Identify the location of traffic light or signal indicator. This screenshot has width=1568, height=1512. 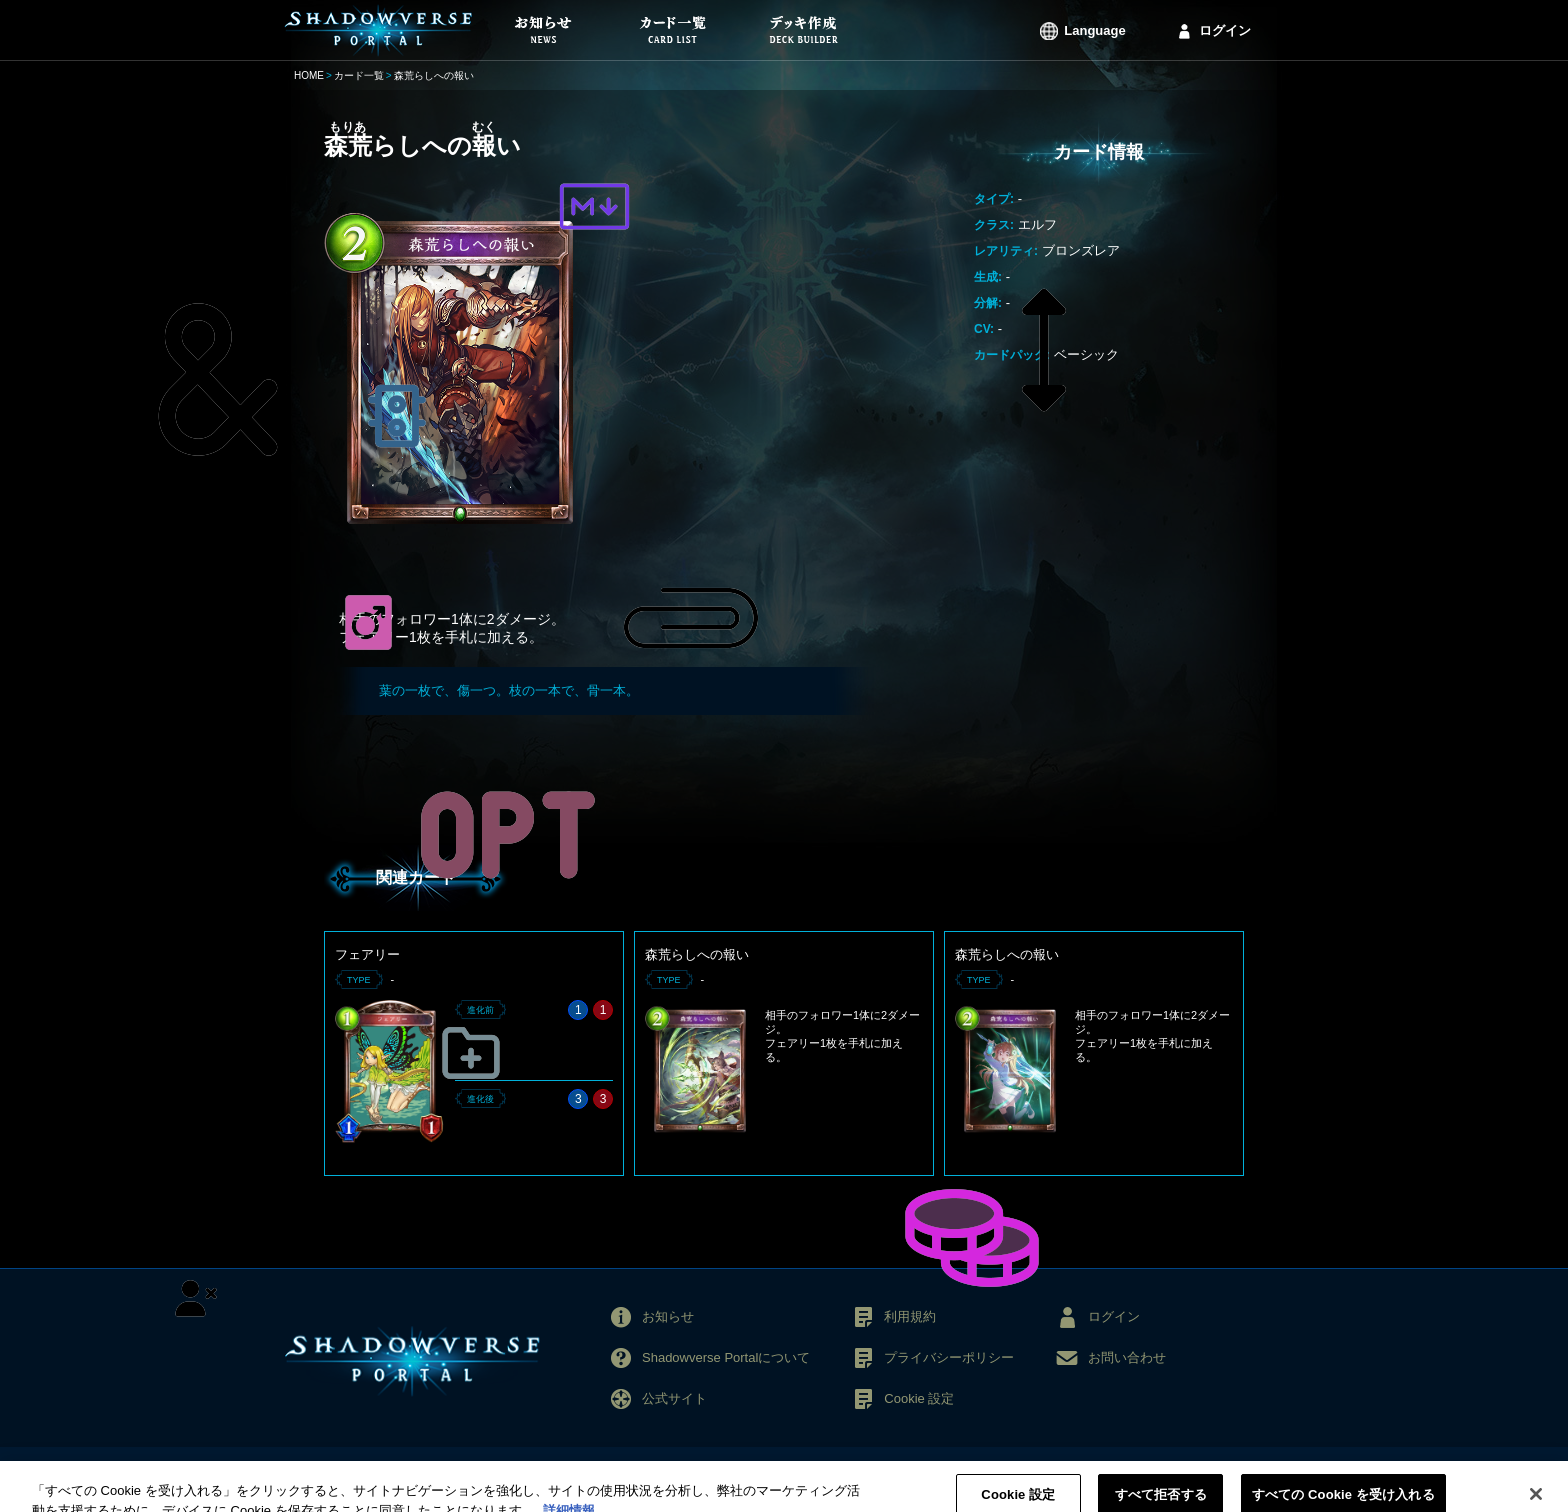
(397, 416).